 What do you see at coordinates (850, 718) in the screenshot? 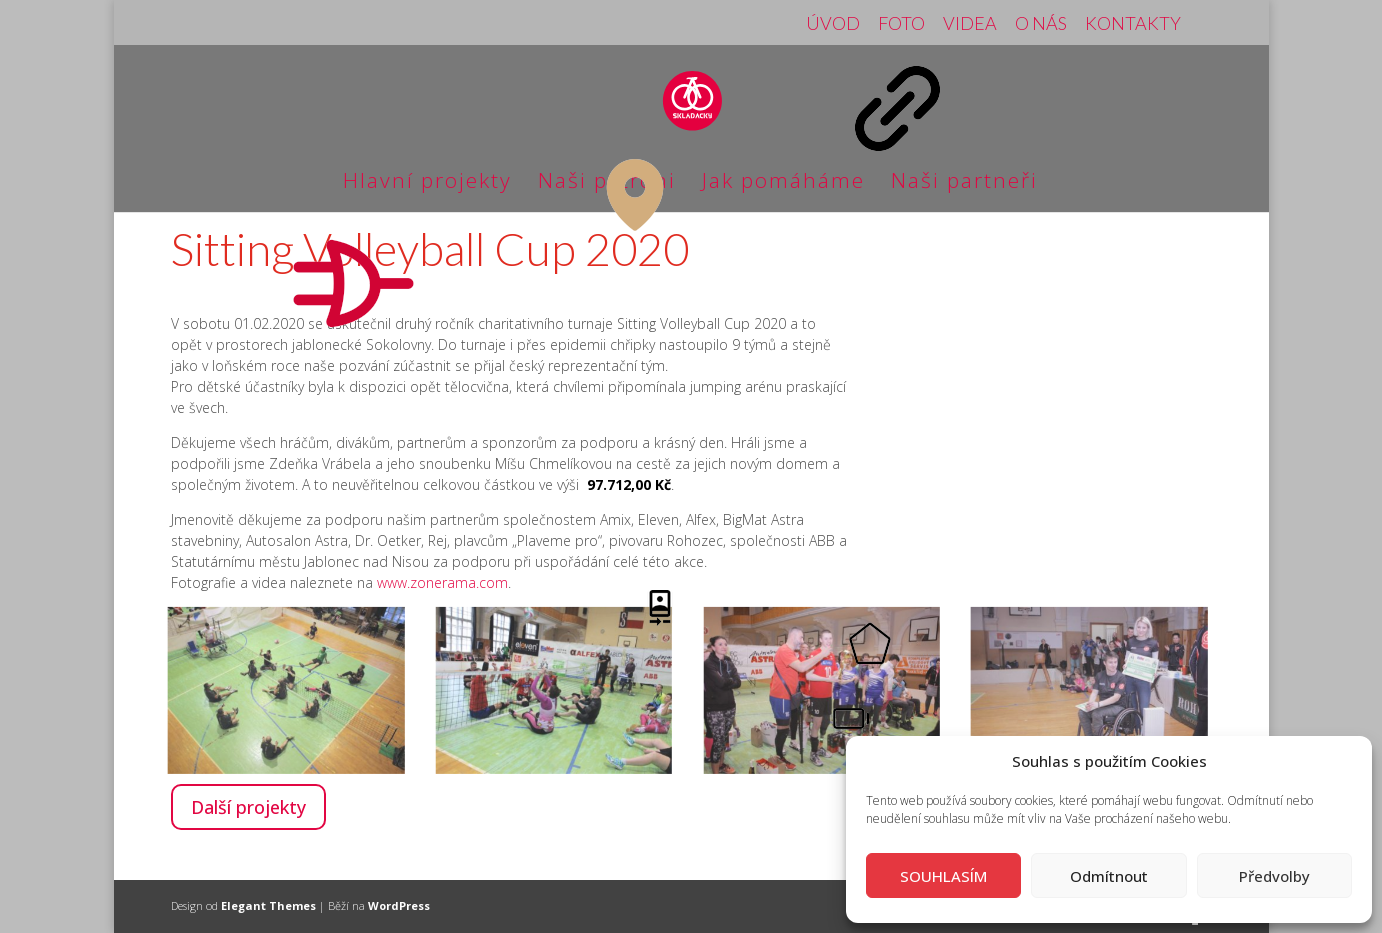
I see `indicates battery is completely drained` at bounding box center [850, 718].